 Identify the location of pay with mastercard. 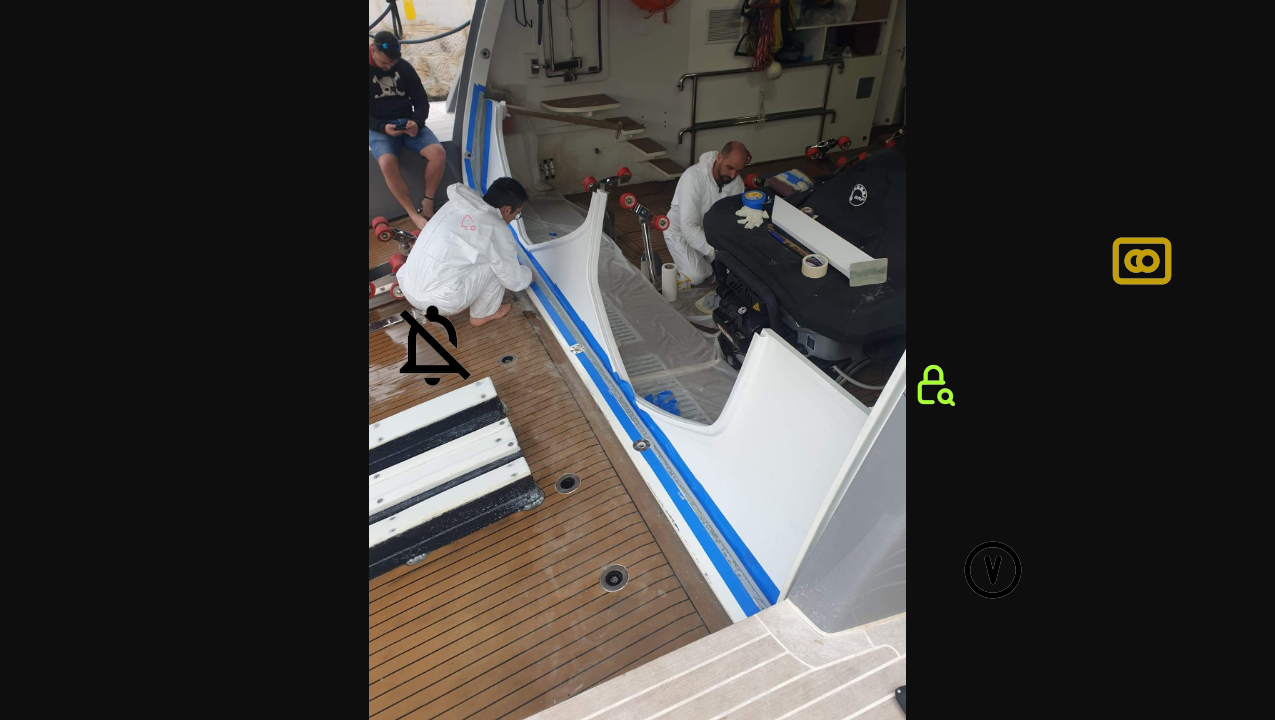
(1142, 261).